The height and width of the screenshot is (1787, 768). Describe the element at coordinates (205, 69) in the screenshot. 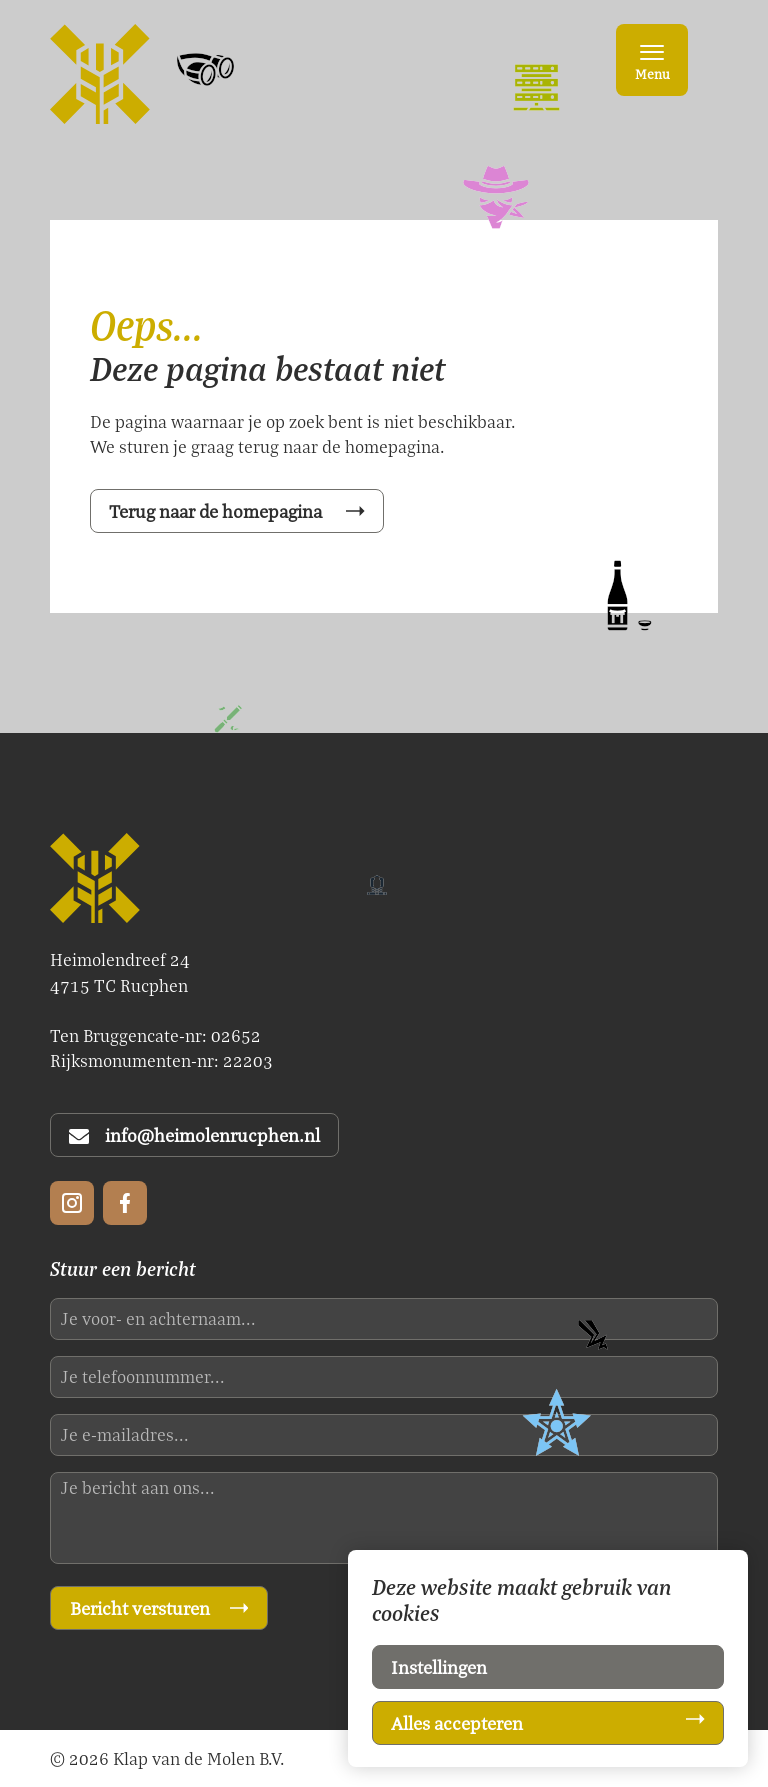

I see `select steampunk goggles accessory for your avatar` at that location.